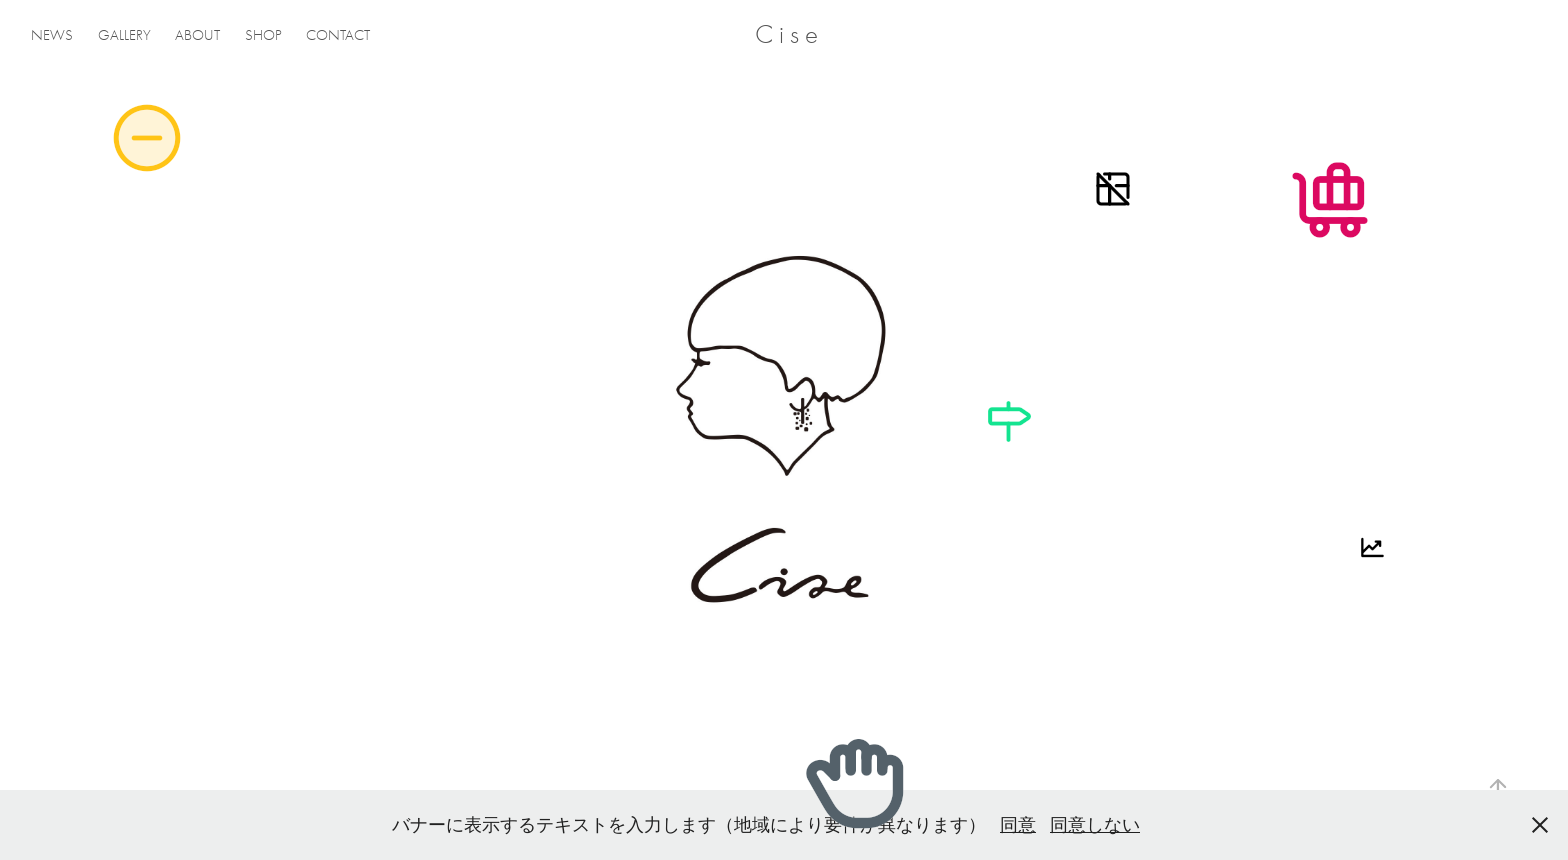  Describe the element at coordinates (147, 138) in the screenshot. I see `remove an item from a list` at that location.